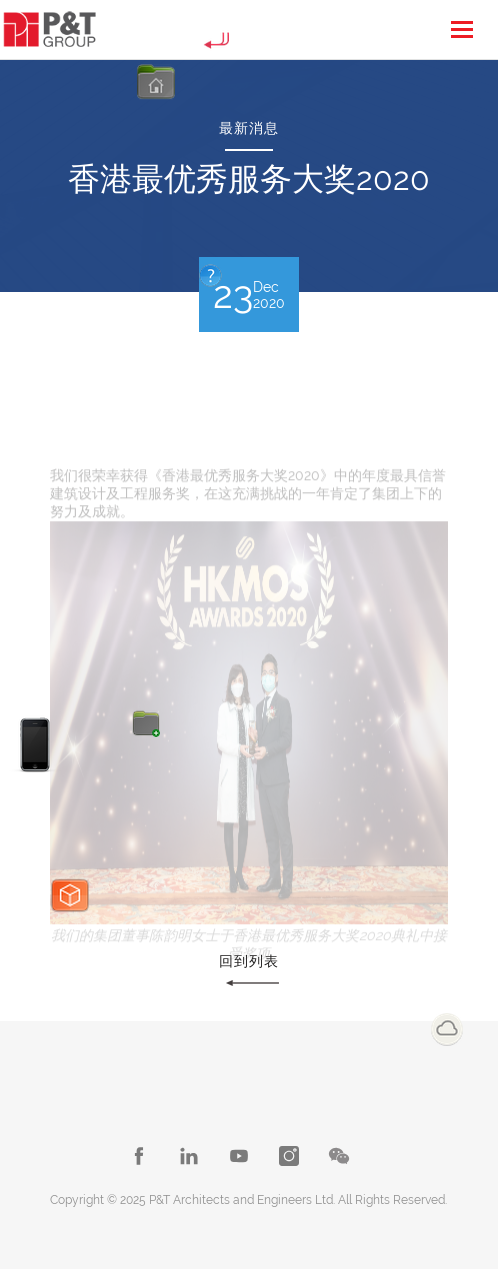  What do you see at coordinates (35, 744) in the screenshot?
I see `set up or configure an iPhone device` at bounding box center [35, 744].